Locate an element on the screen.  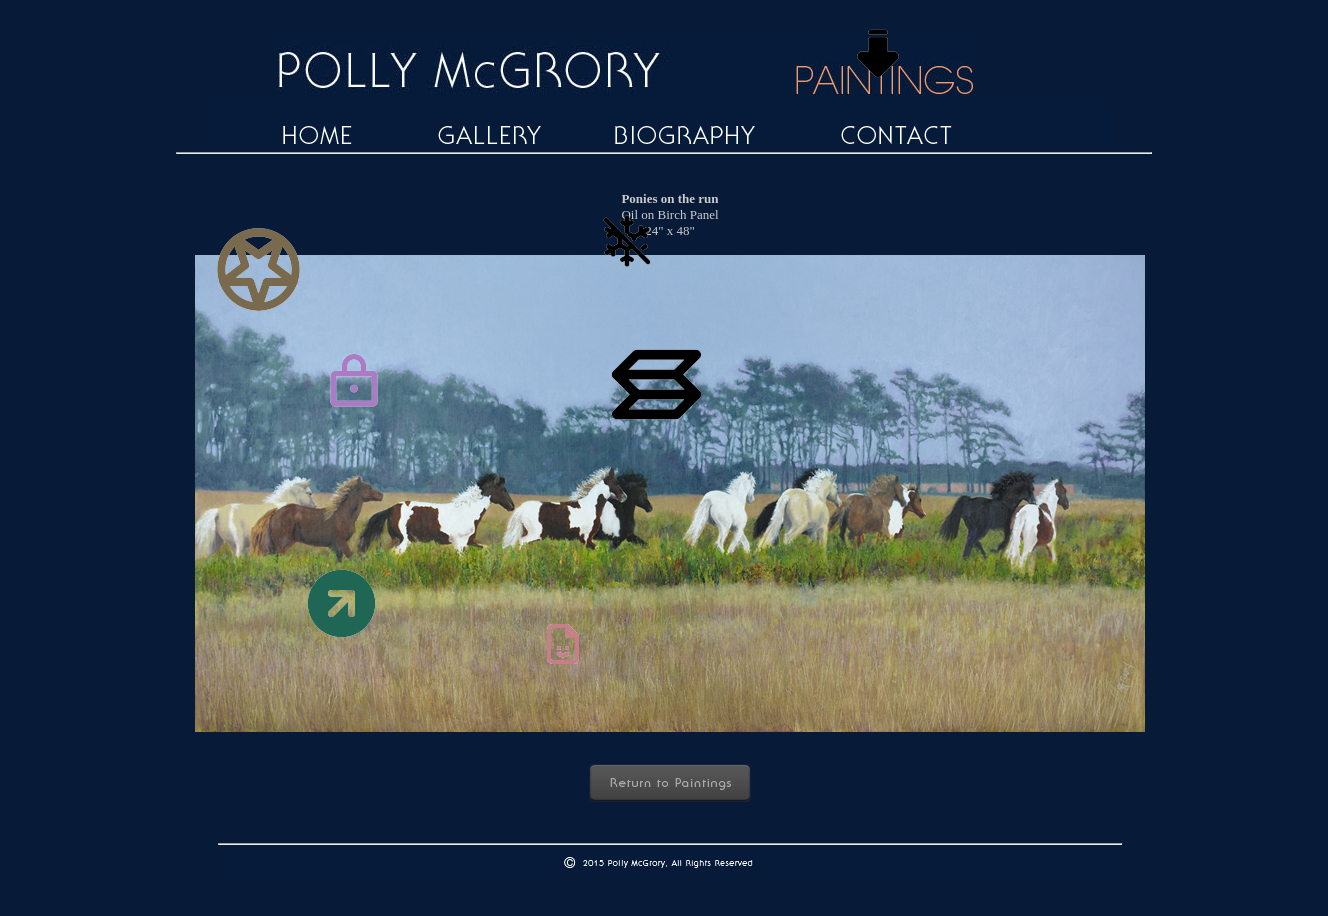
view solana cryptocurrency balance is located at coordinates (656, 384).